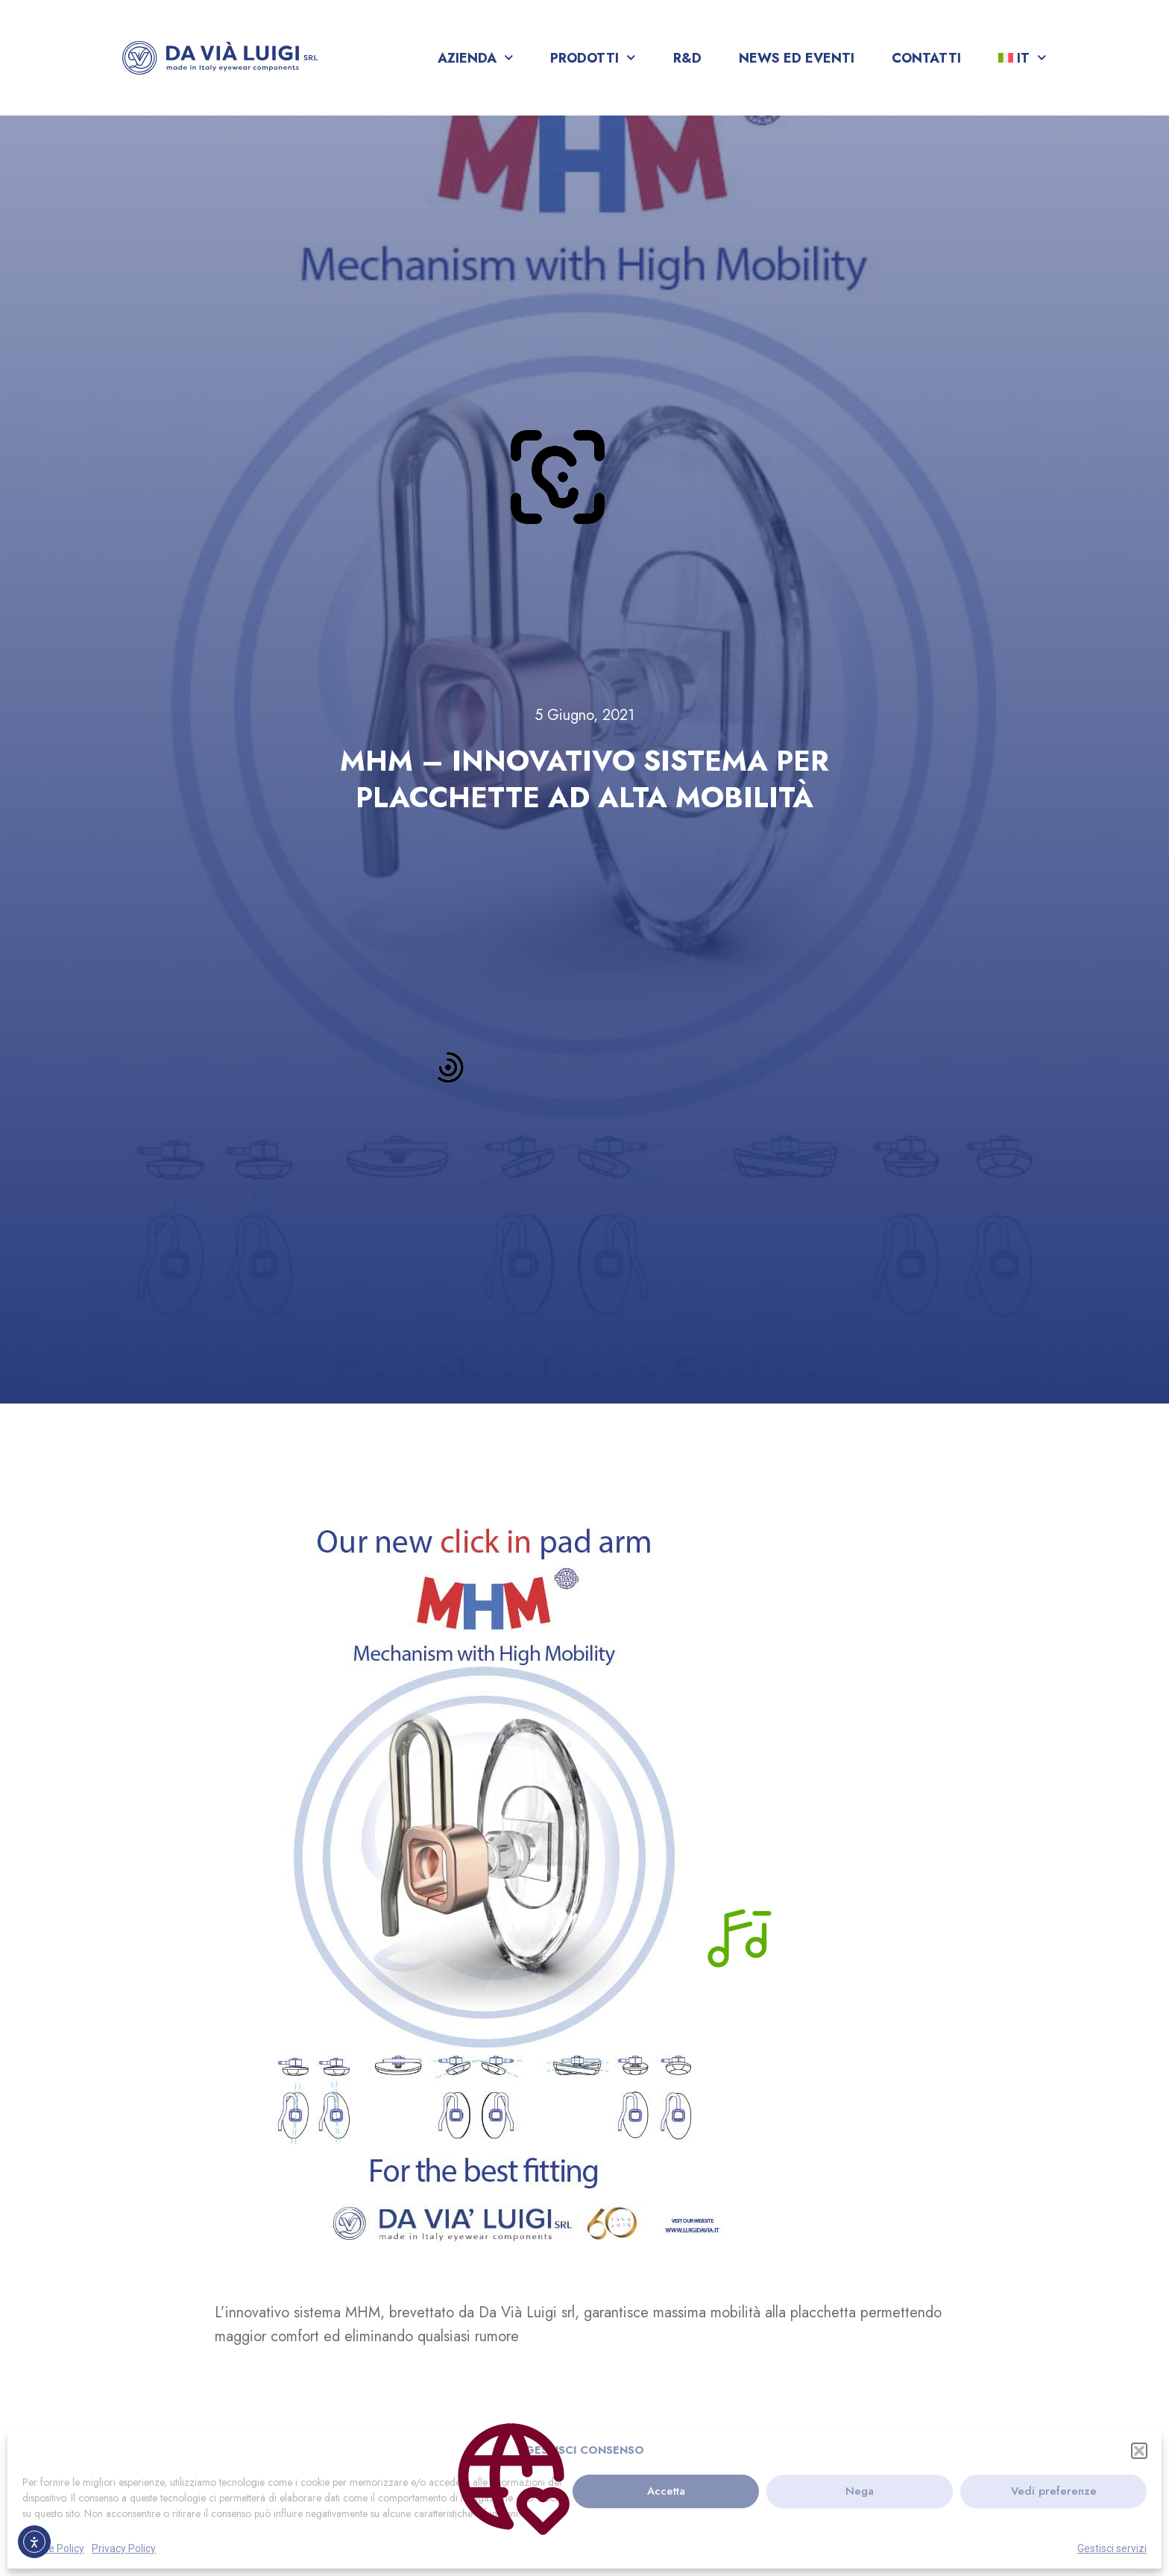 The width and height of the screenshot is (1169, 2576). What do you see at coordinates (511, 2476) in the screenshot?
I see `support global causes or charities` at bounding box center [511, 2476].